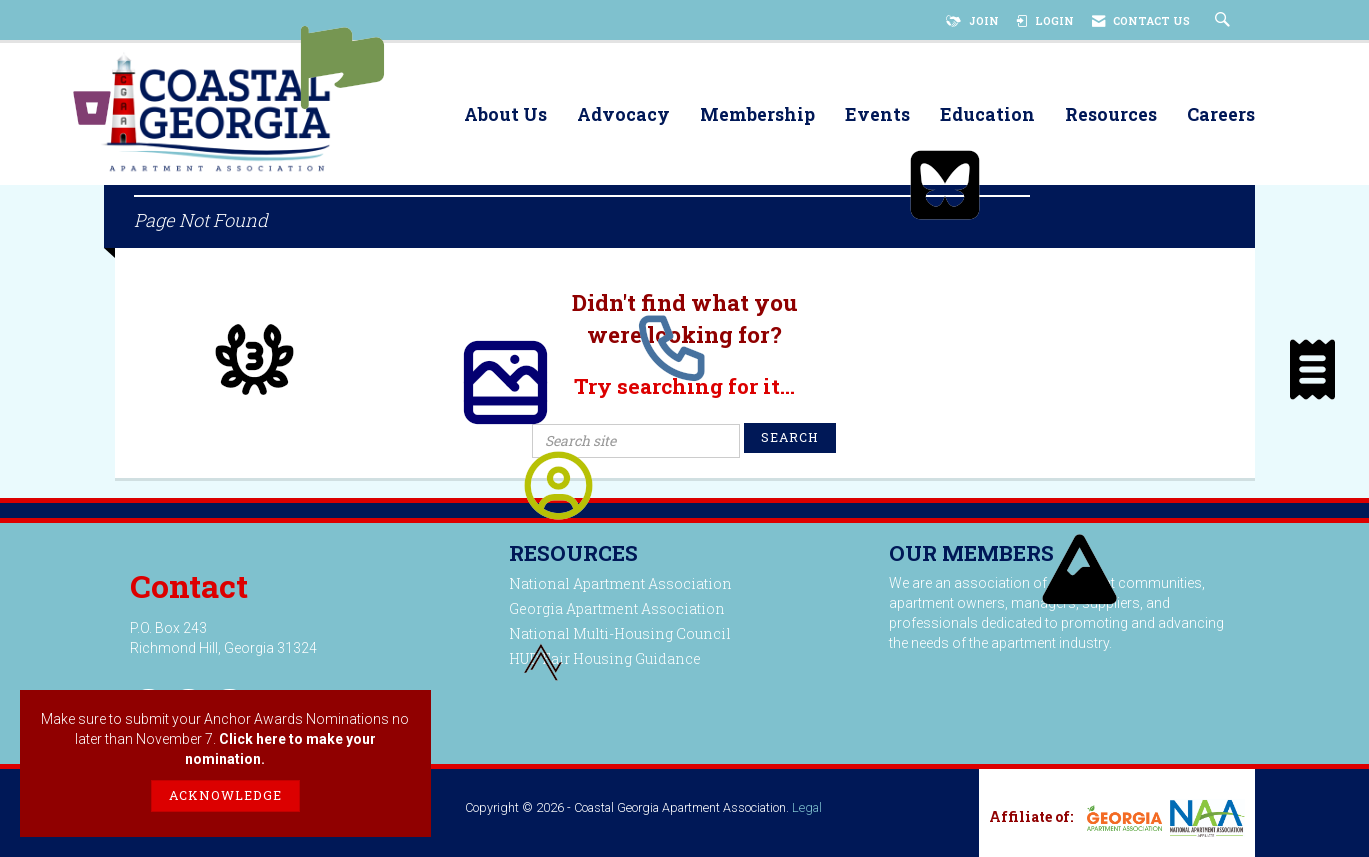  Describe the element at coordinates (505, 382) in the screenshot. I see `view instant photos or polaroid-style images` at that location.